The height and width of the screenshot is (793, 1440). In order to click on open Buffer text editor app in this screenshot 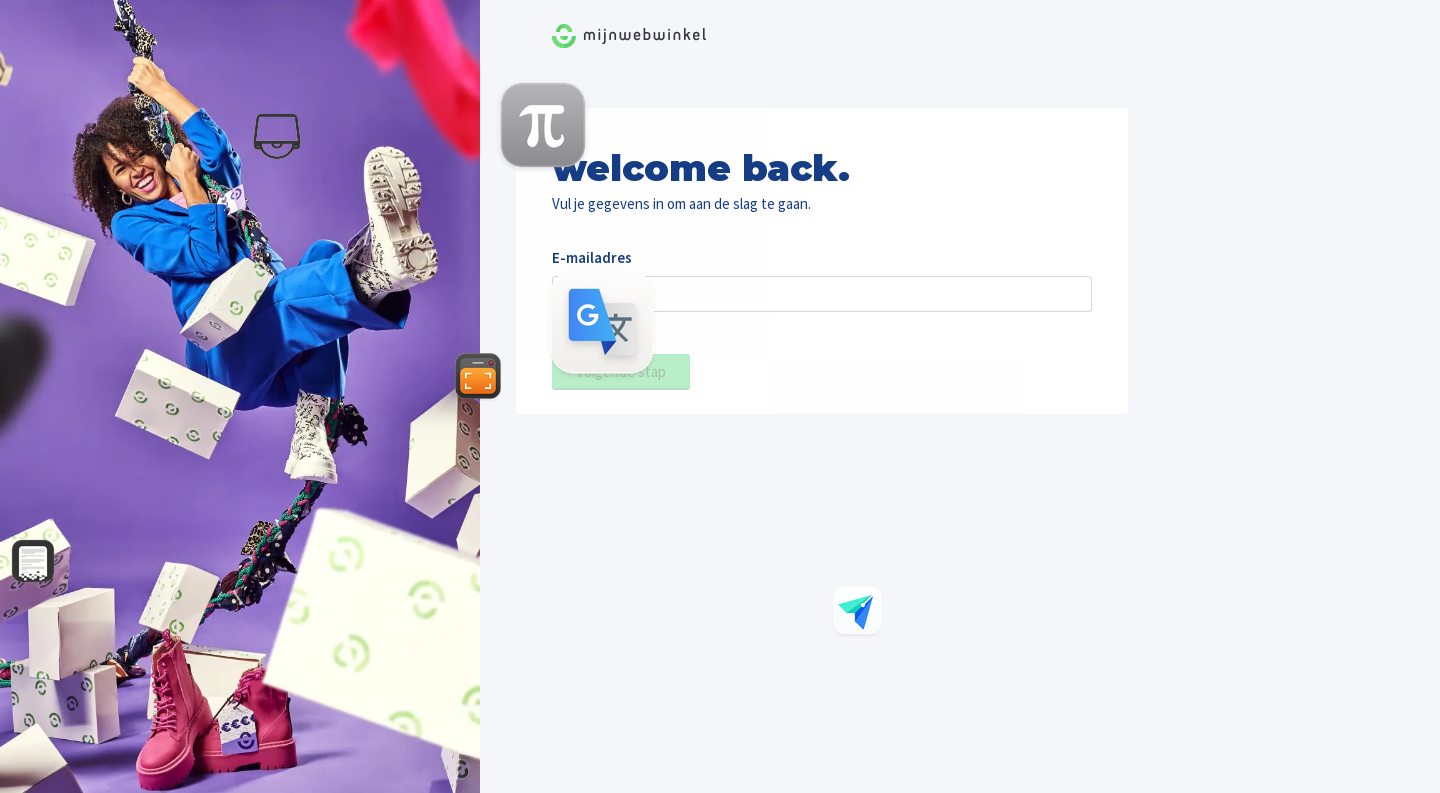, I will do `click(33, 561)`.